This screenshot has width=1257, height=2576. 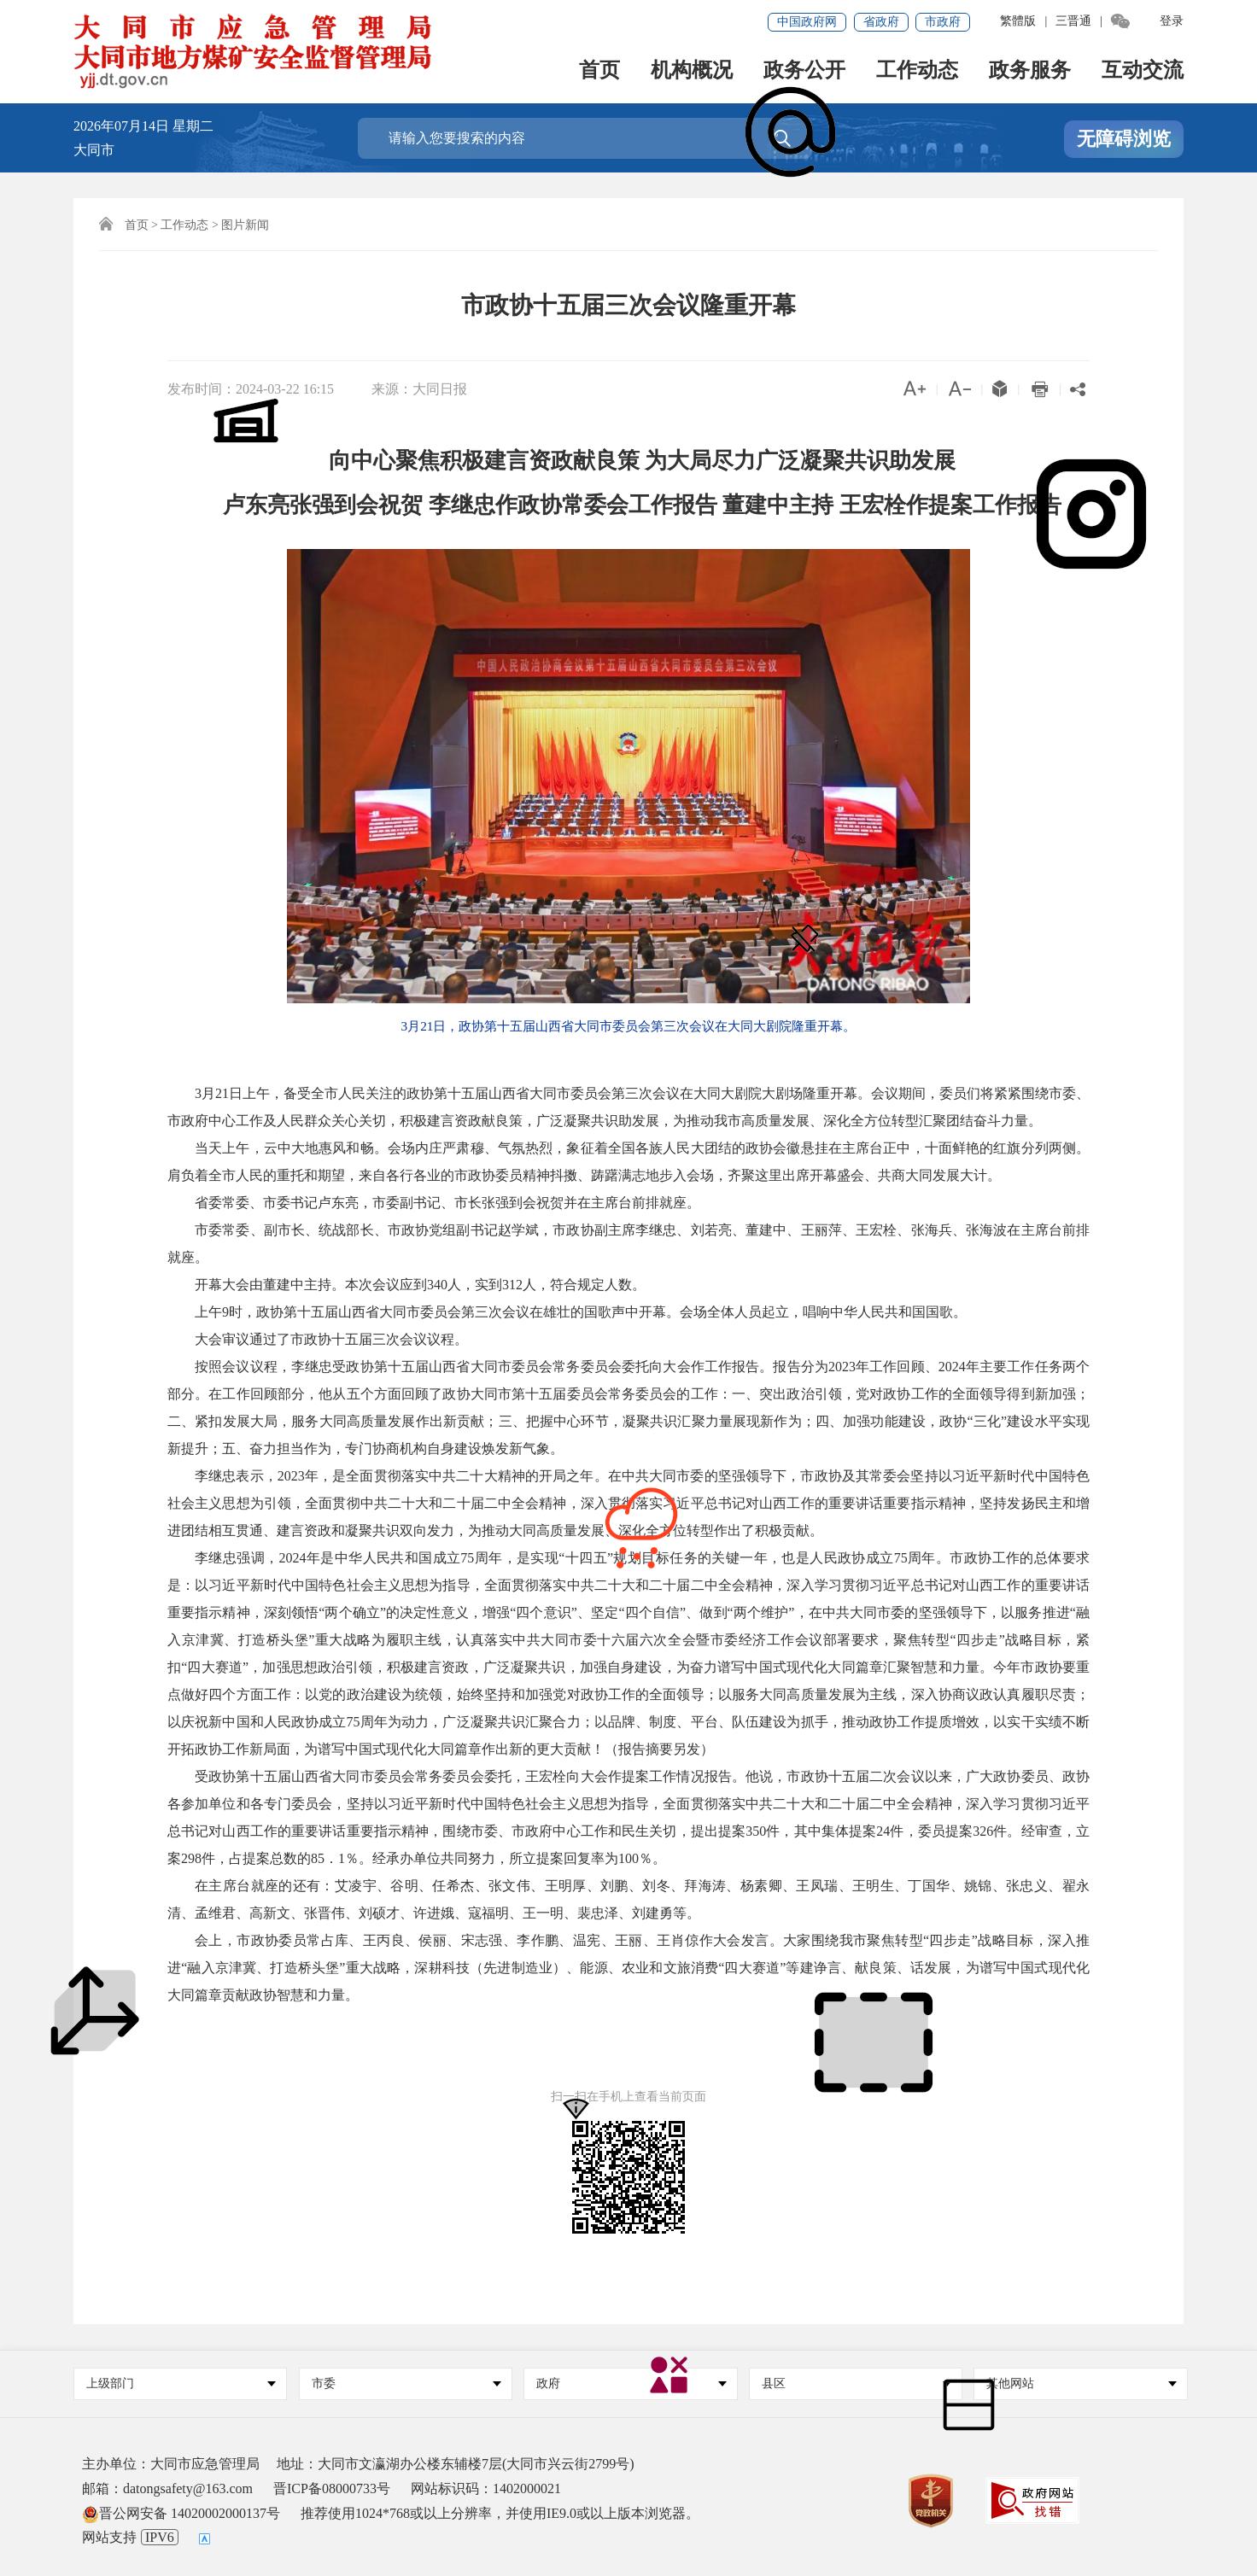 I want to click on indicates snowy weather conditions, so click(x=641, y=1527).